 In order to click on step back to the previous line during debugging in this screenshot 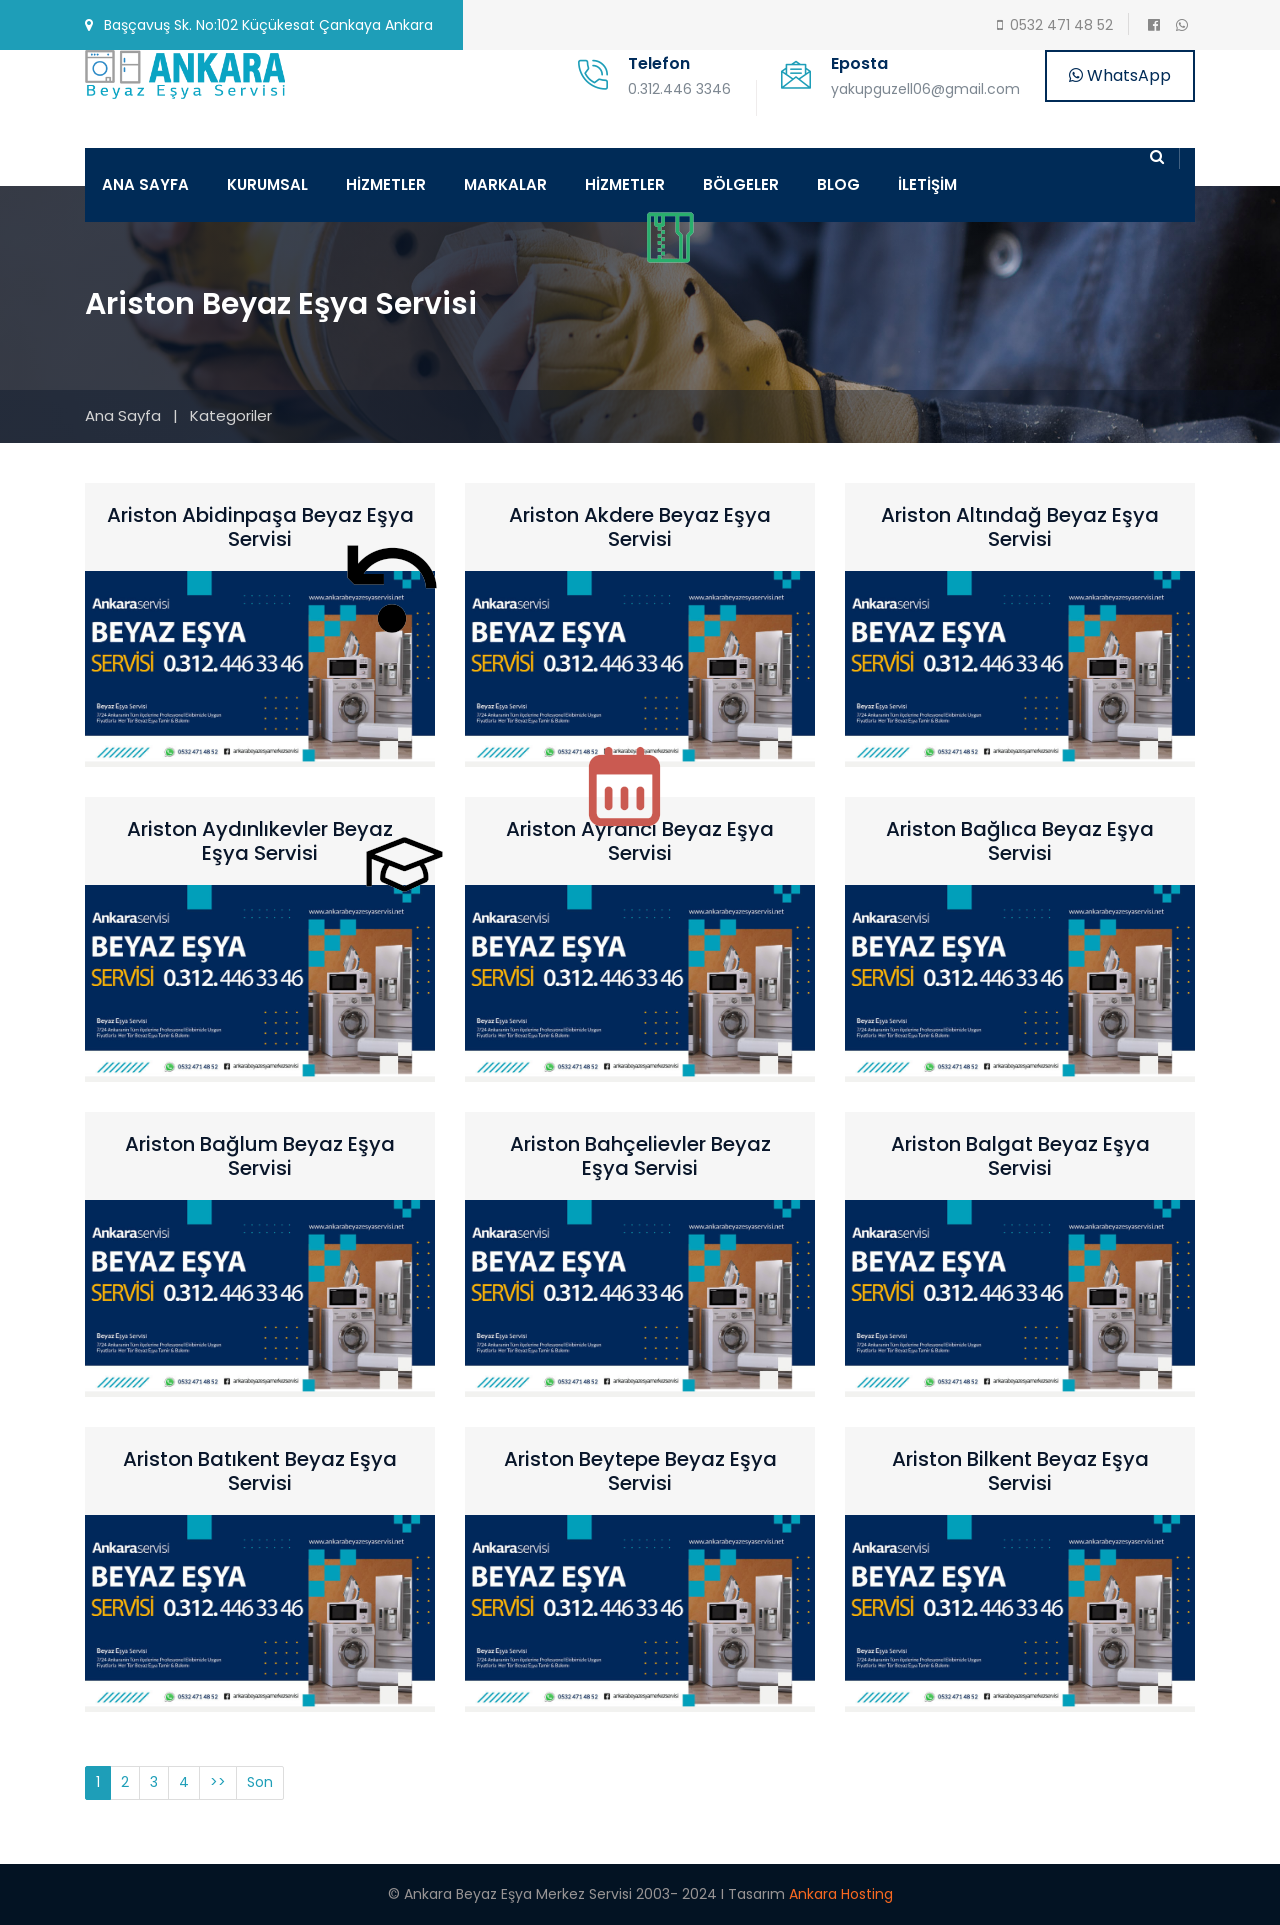, I will do `click(392, 590)`.